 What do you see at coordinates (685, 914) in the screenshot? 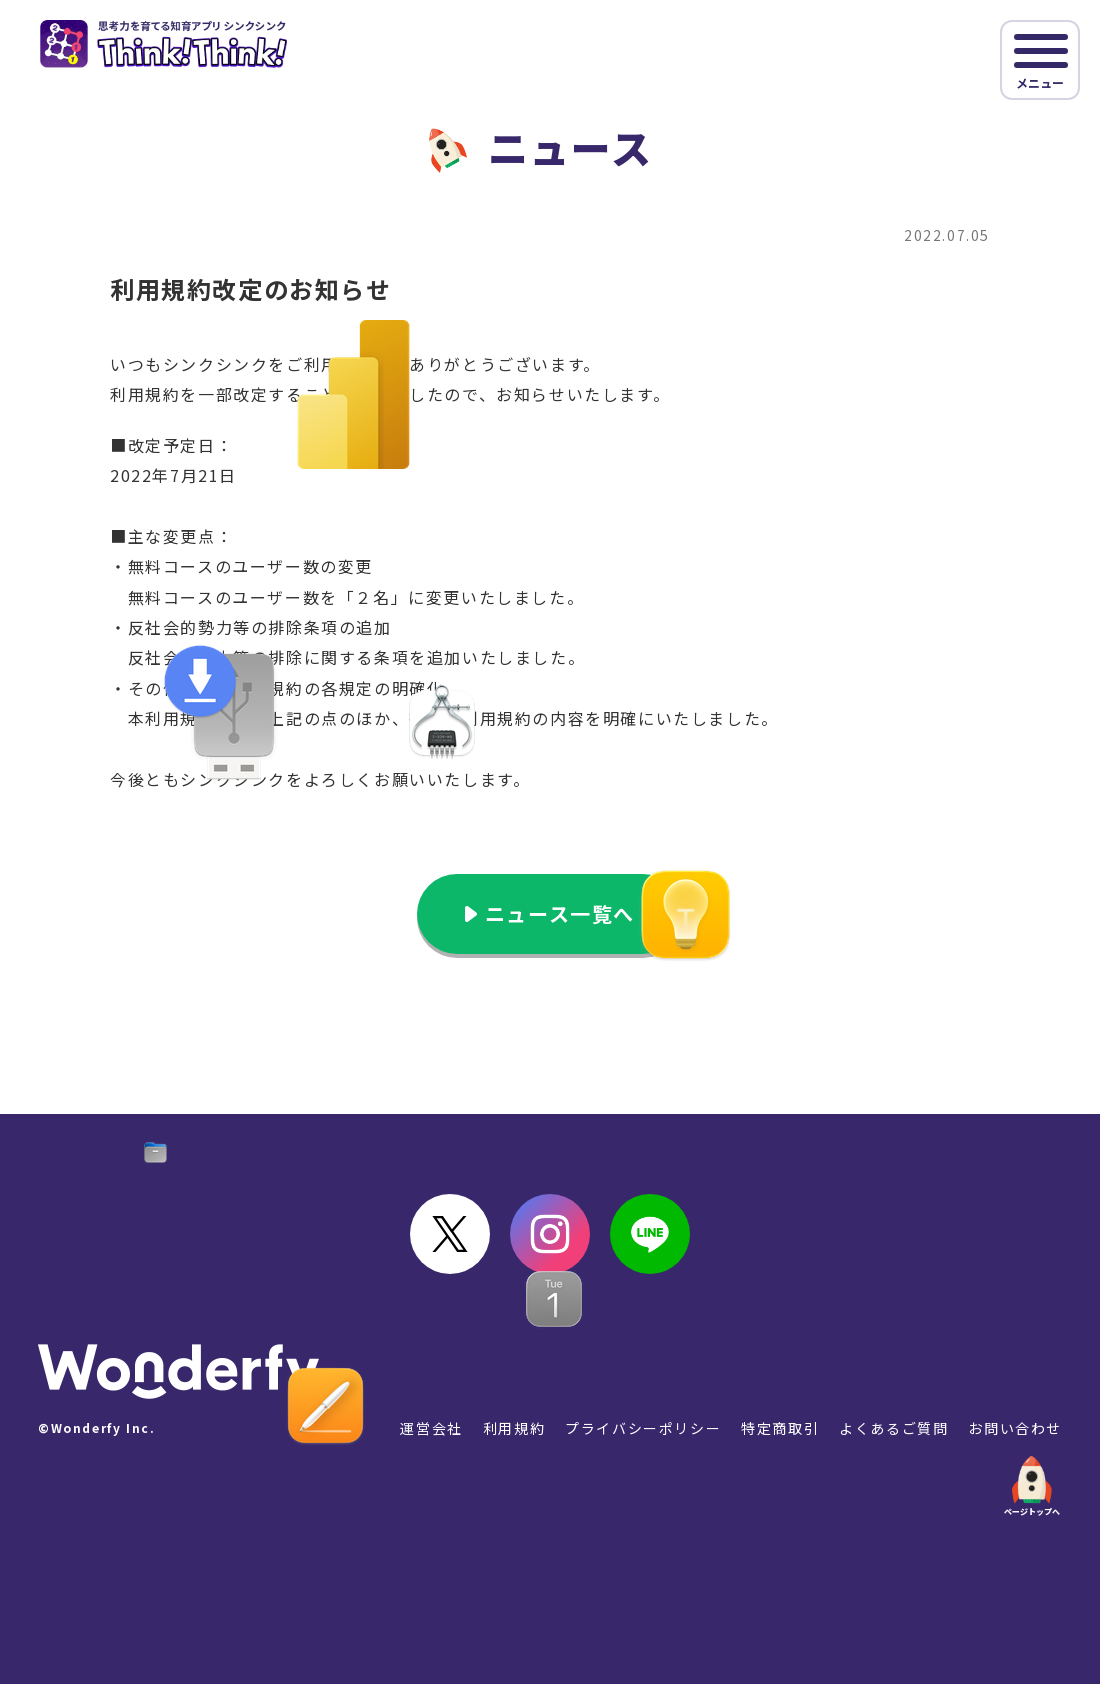
I see `open the Tips app for helpful hints and tutorials` at bounding box center [685, 914].